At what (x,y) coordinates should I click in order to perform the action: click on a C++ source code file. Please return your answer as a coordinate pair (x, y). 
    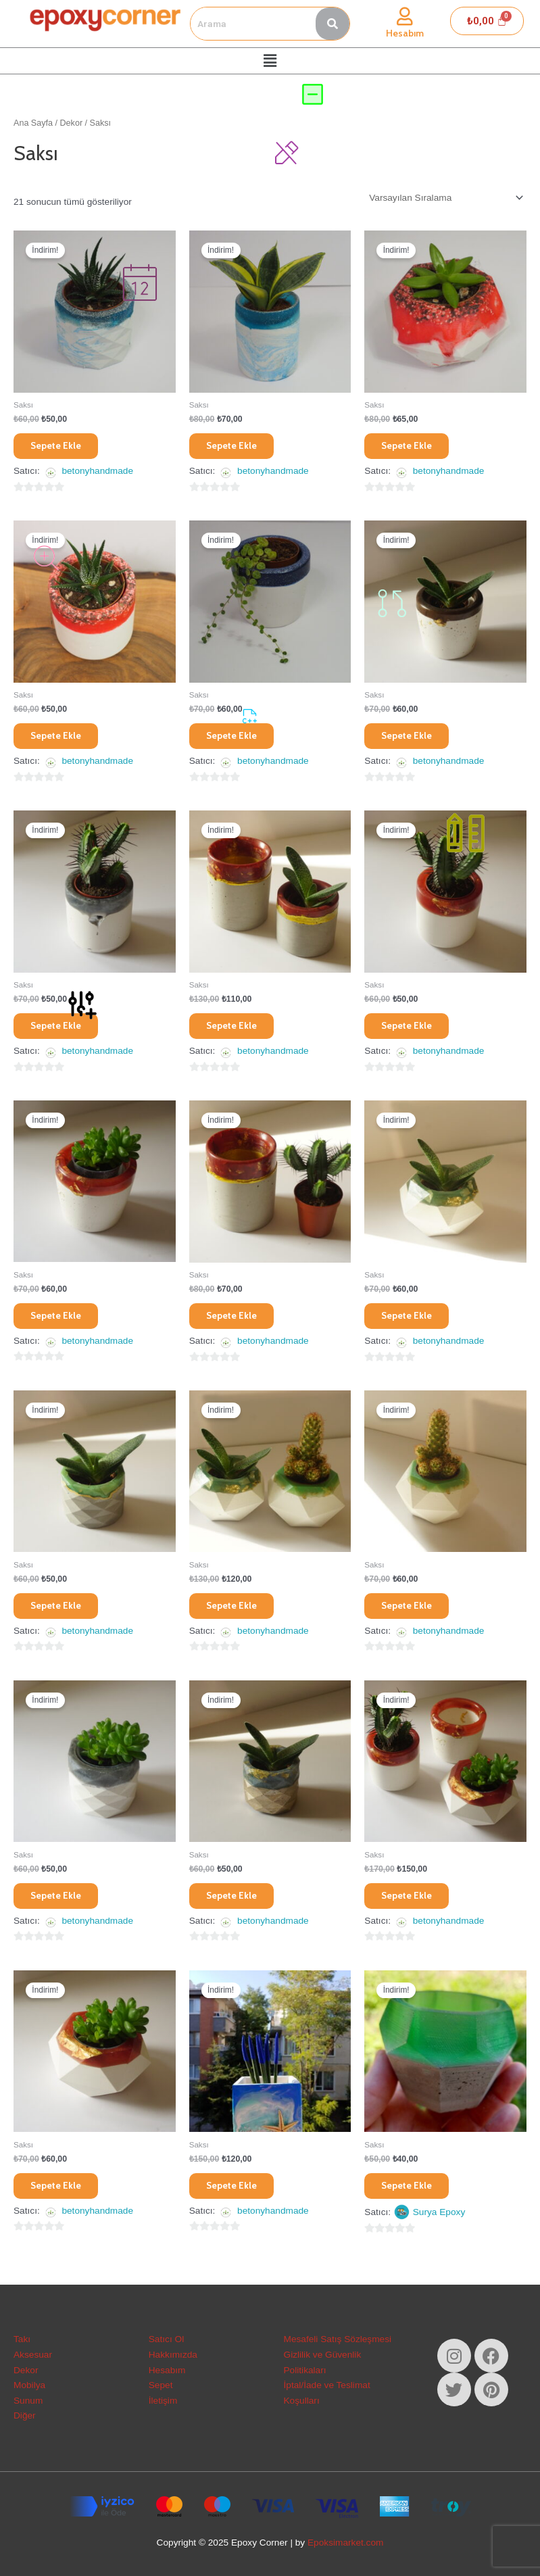
    Looking at the image, I should click on (249, 716).